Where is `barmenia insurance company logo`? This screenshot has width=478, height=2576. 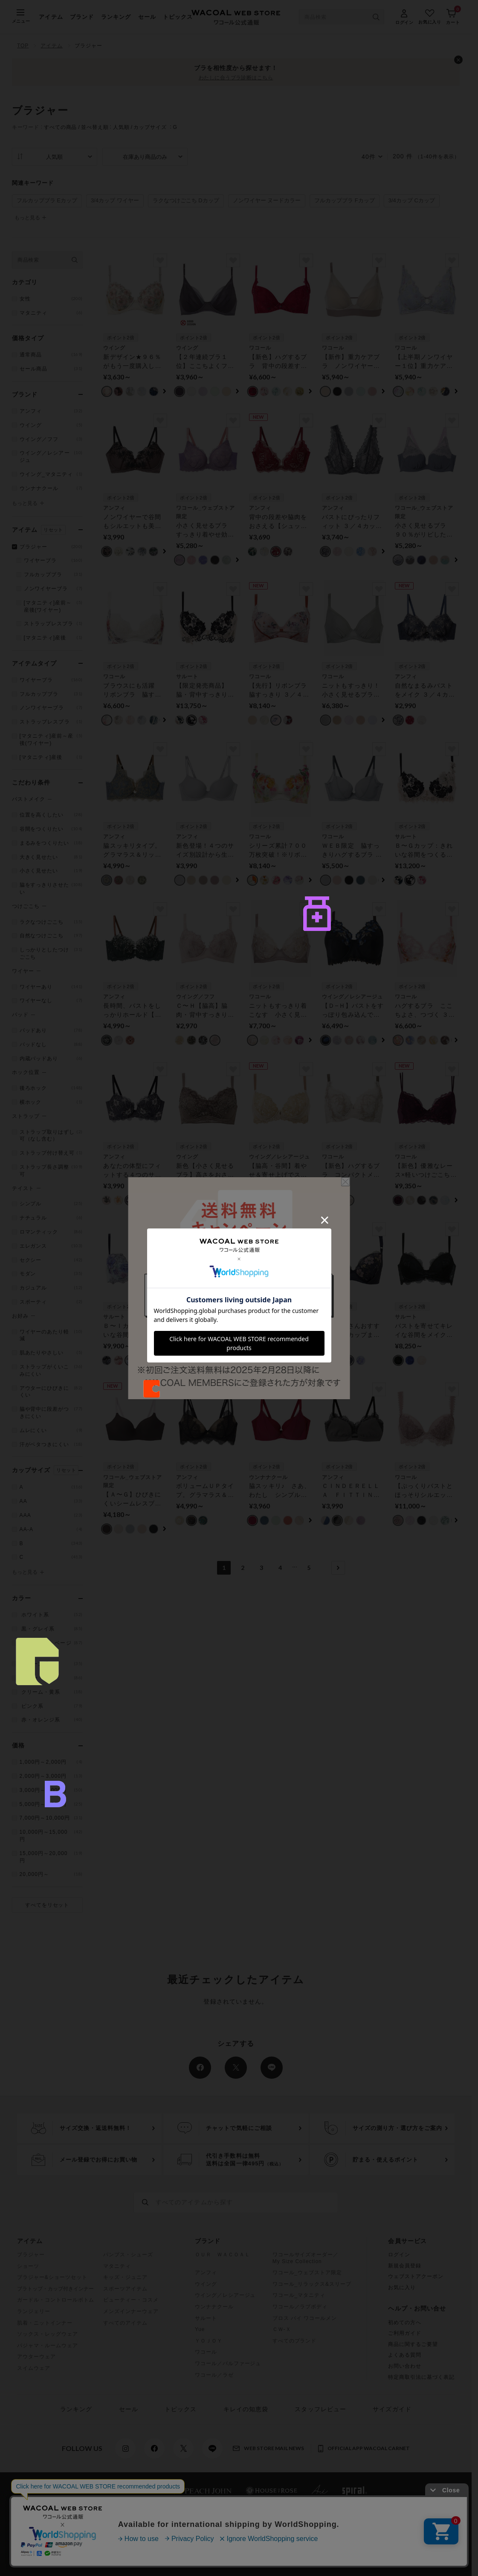 barmenia insurance company logo is located at coordinates (55, 1794).